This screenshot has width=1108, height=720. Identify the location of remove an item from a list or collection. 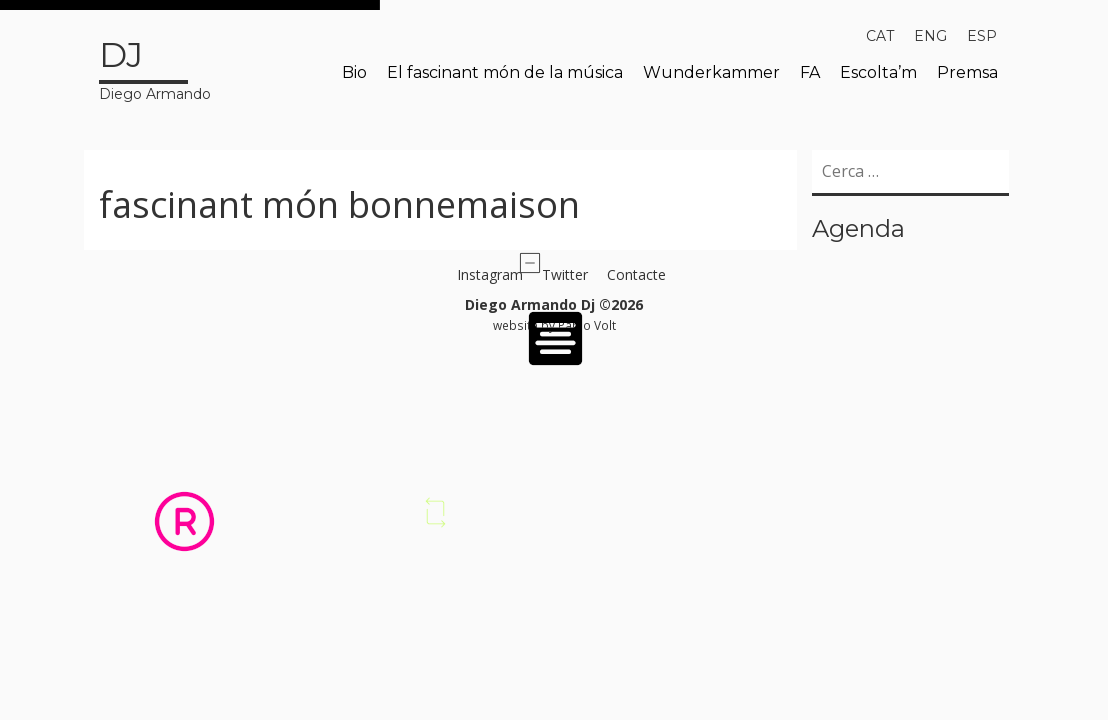
(530, 263).